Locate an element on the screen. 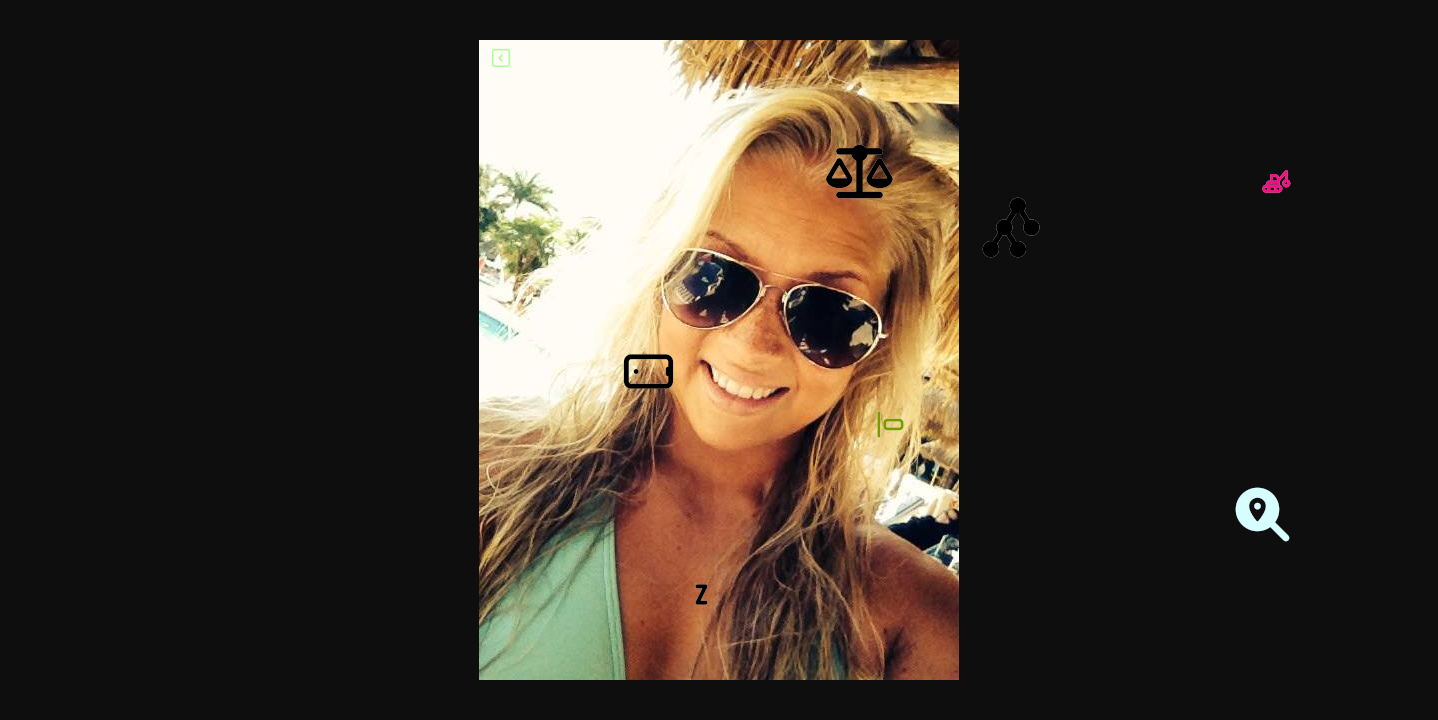 This screenshot has width=1438, height=720. indicates z-index or layer ordering option is located at coordinates (701, 594).